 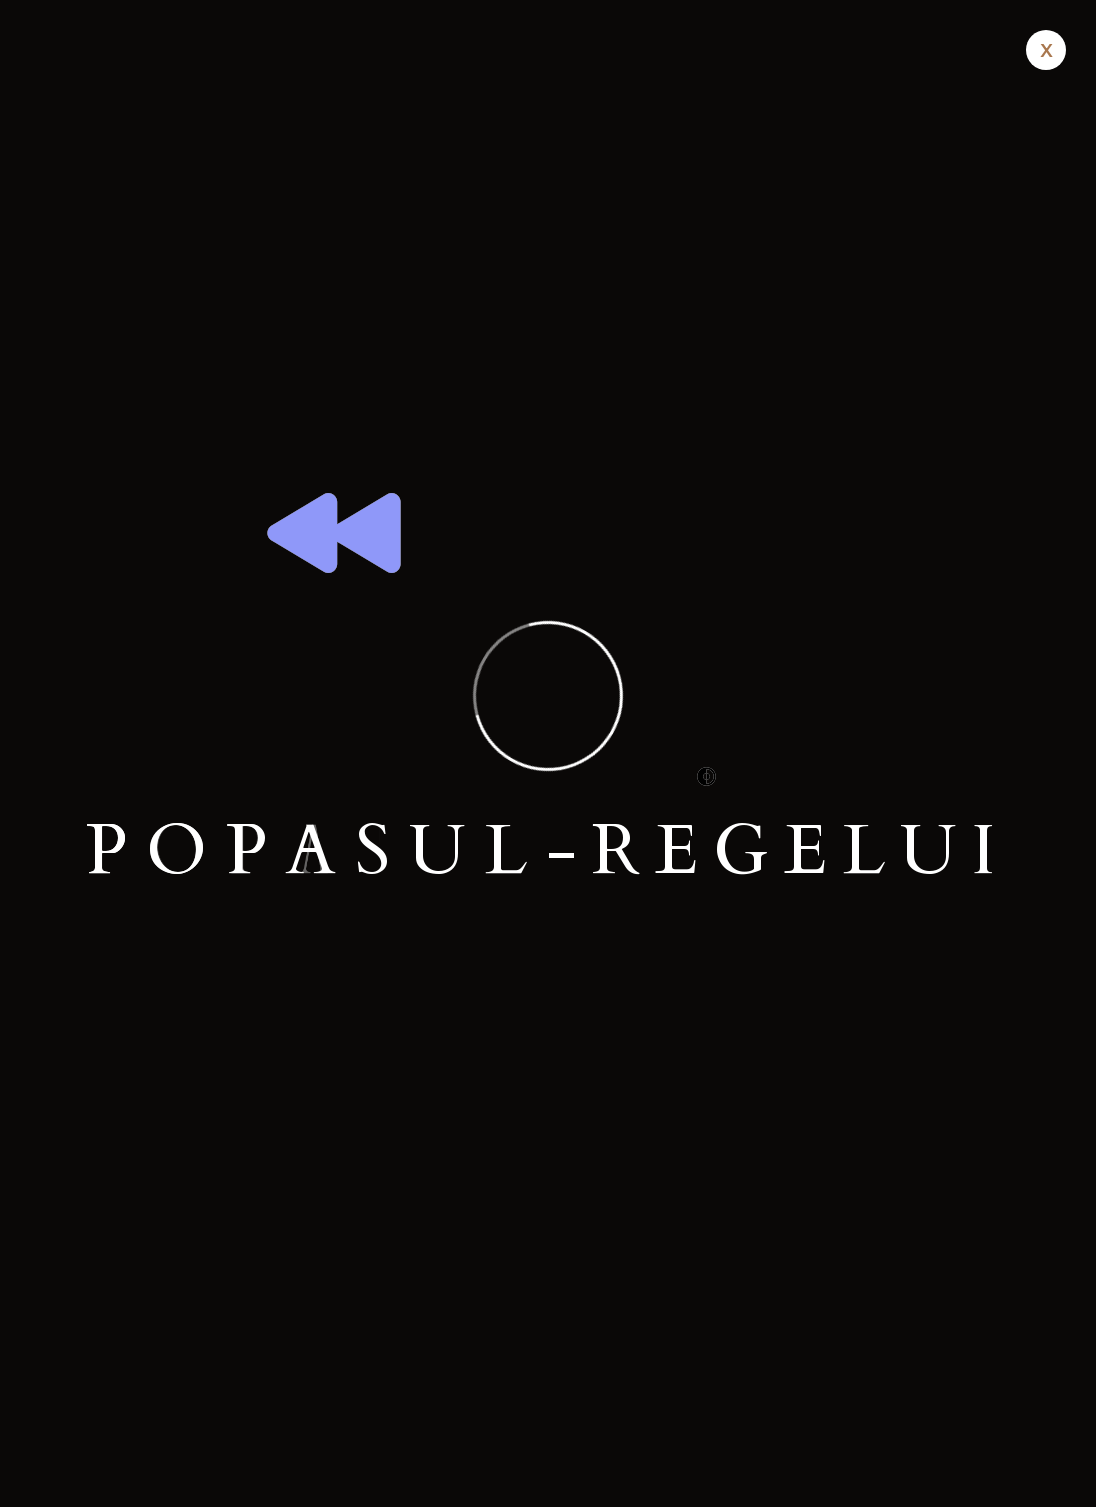 What do you see at coordinates (334, 533) in the screenshot?
I see `skip to previous track` at bounding box center [334, 533].